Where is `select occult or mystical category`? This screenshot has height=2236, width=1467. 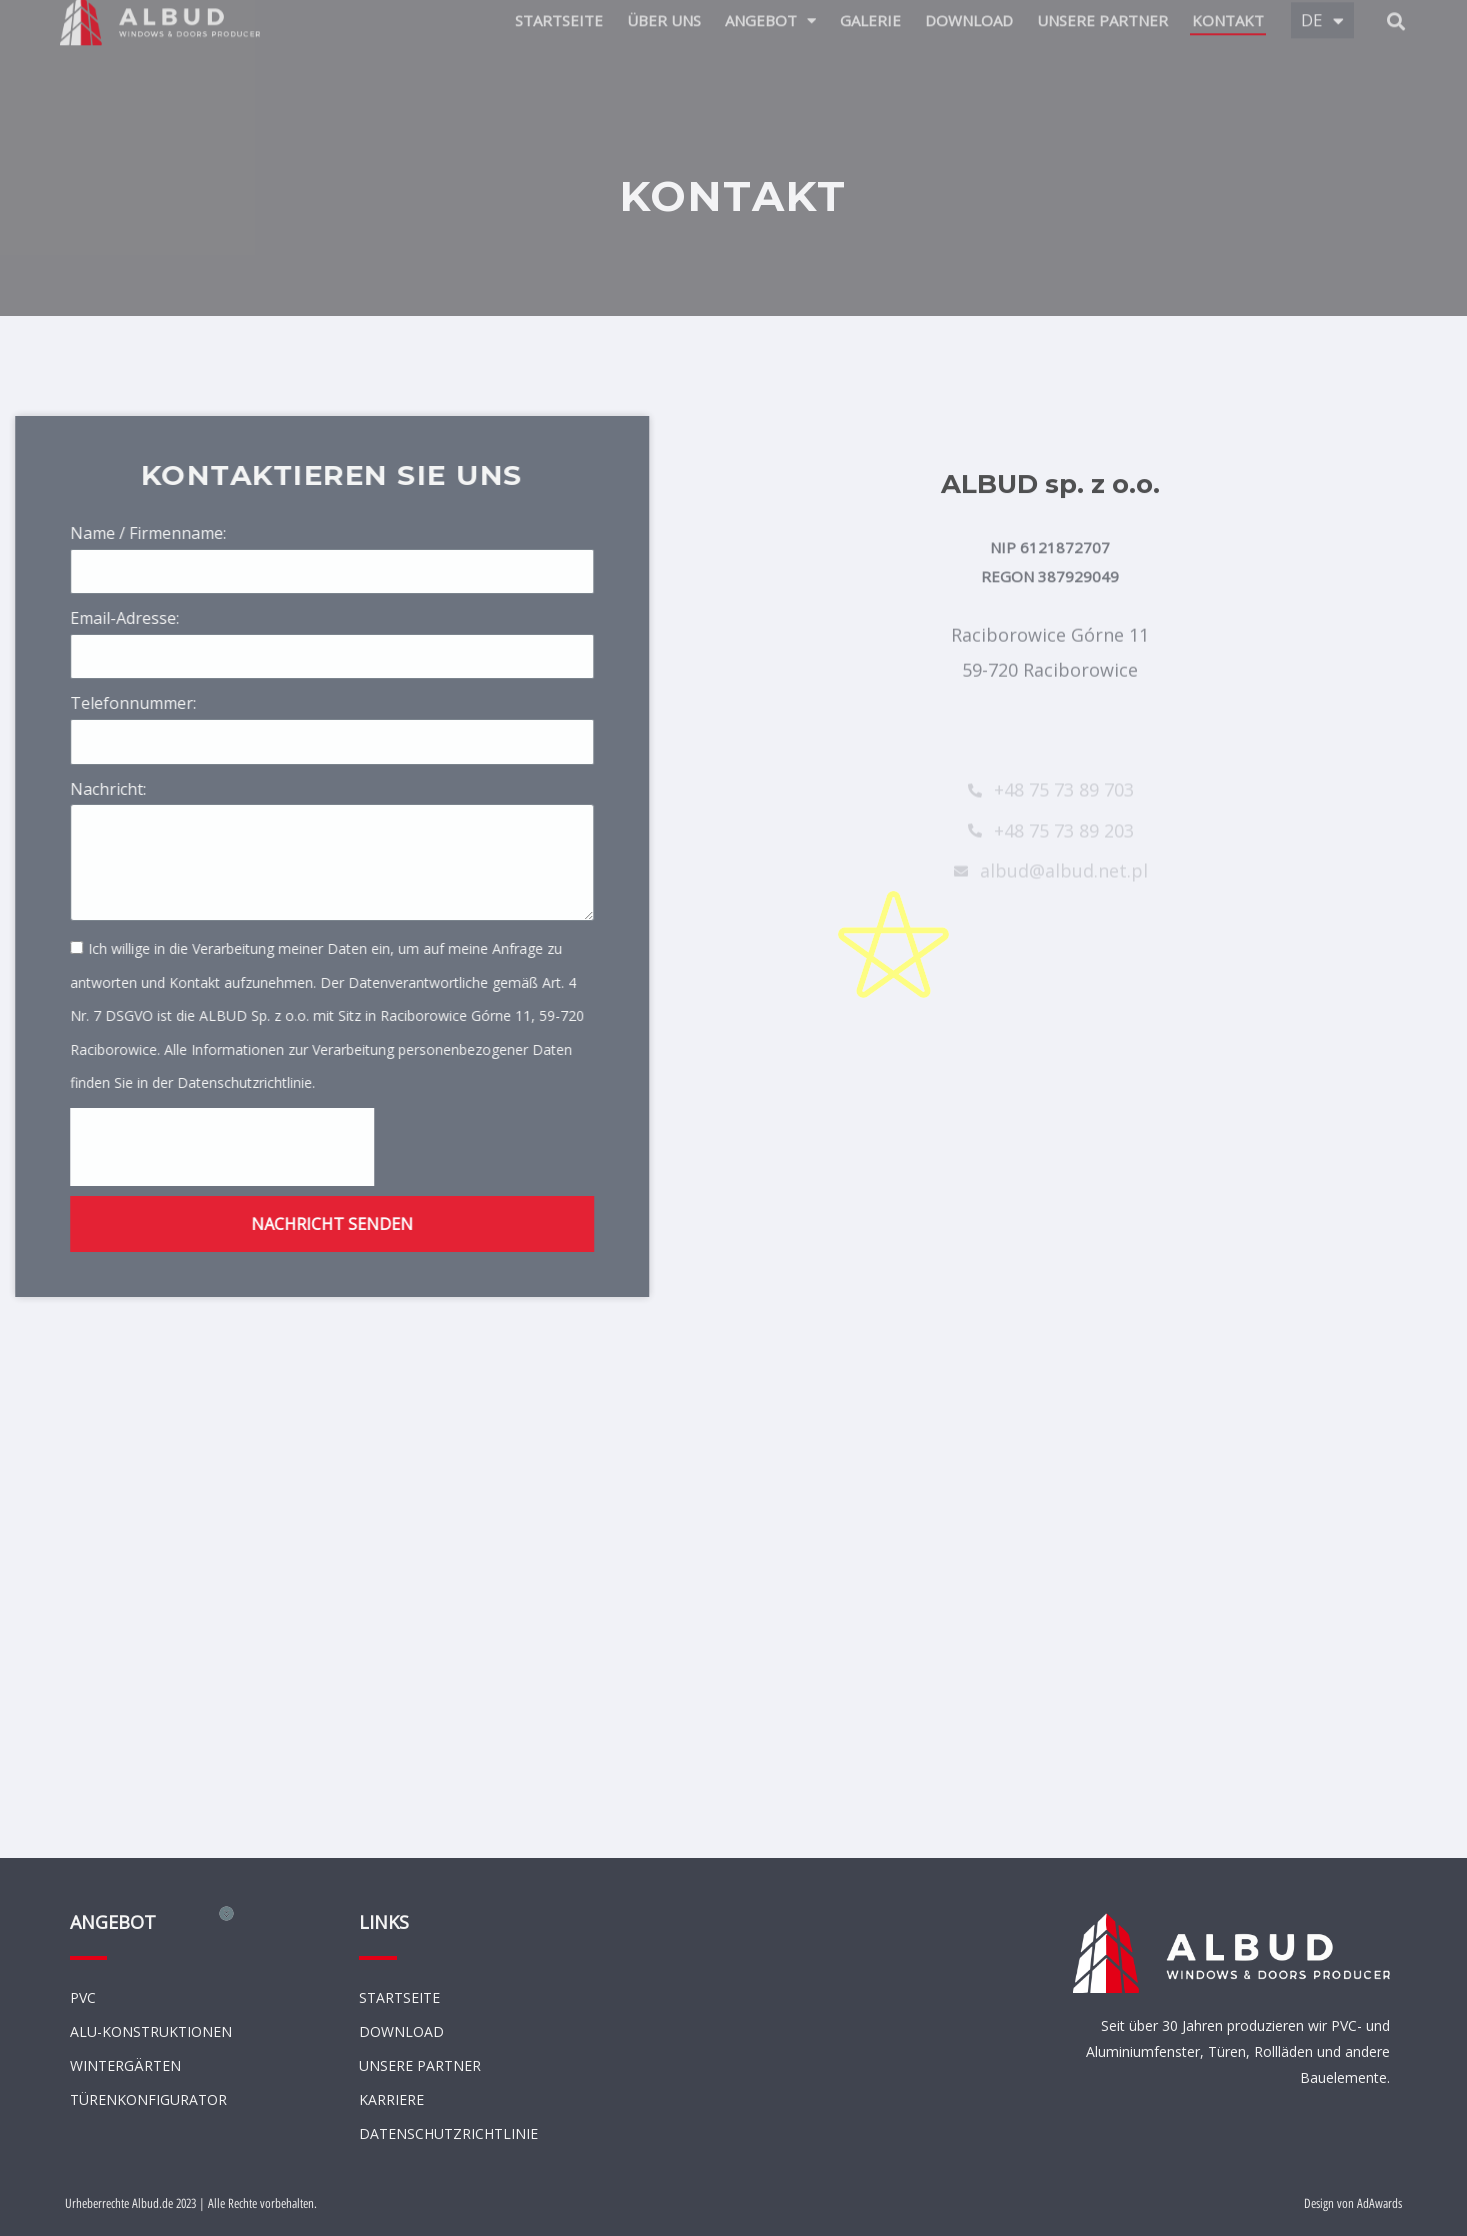
select occult or mystical category is located at coordinates (893, 950).